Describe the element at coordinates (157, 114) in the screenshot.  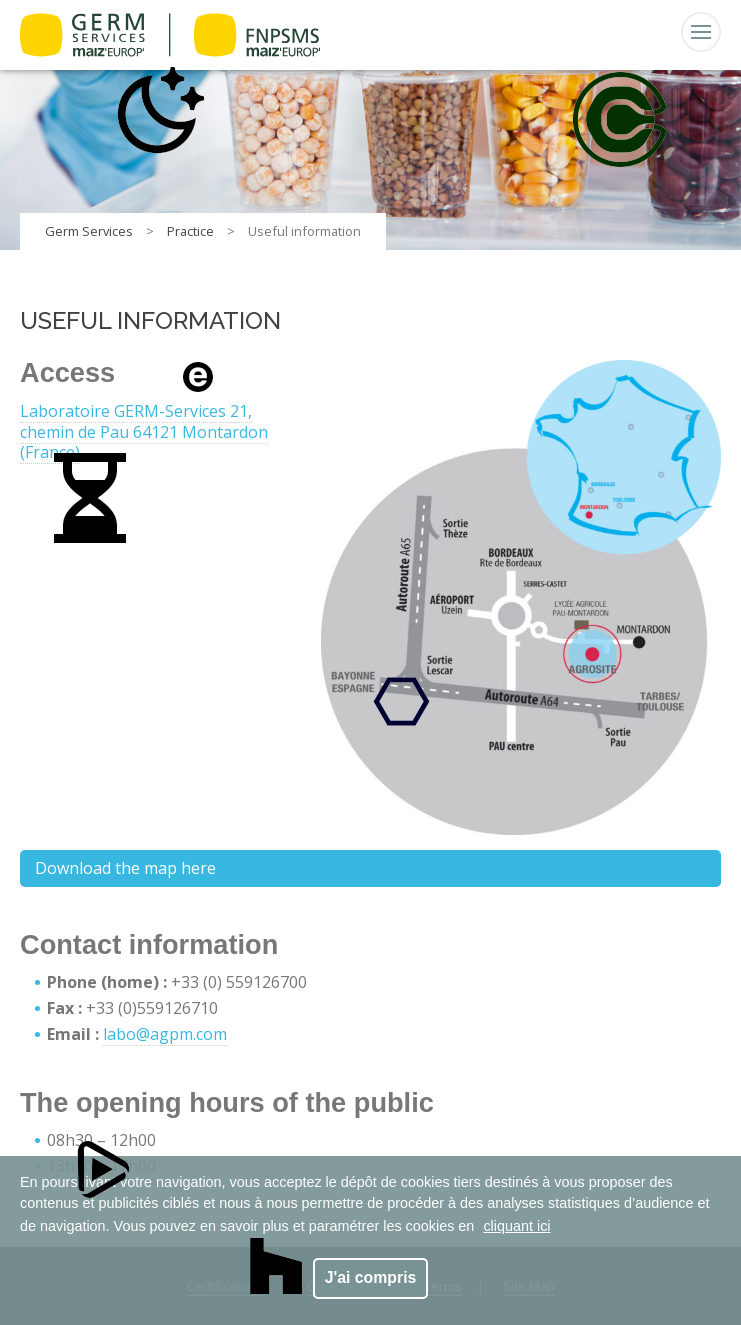
I see `toggle dark mode or night theme` at that location.